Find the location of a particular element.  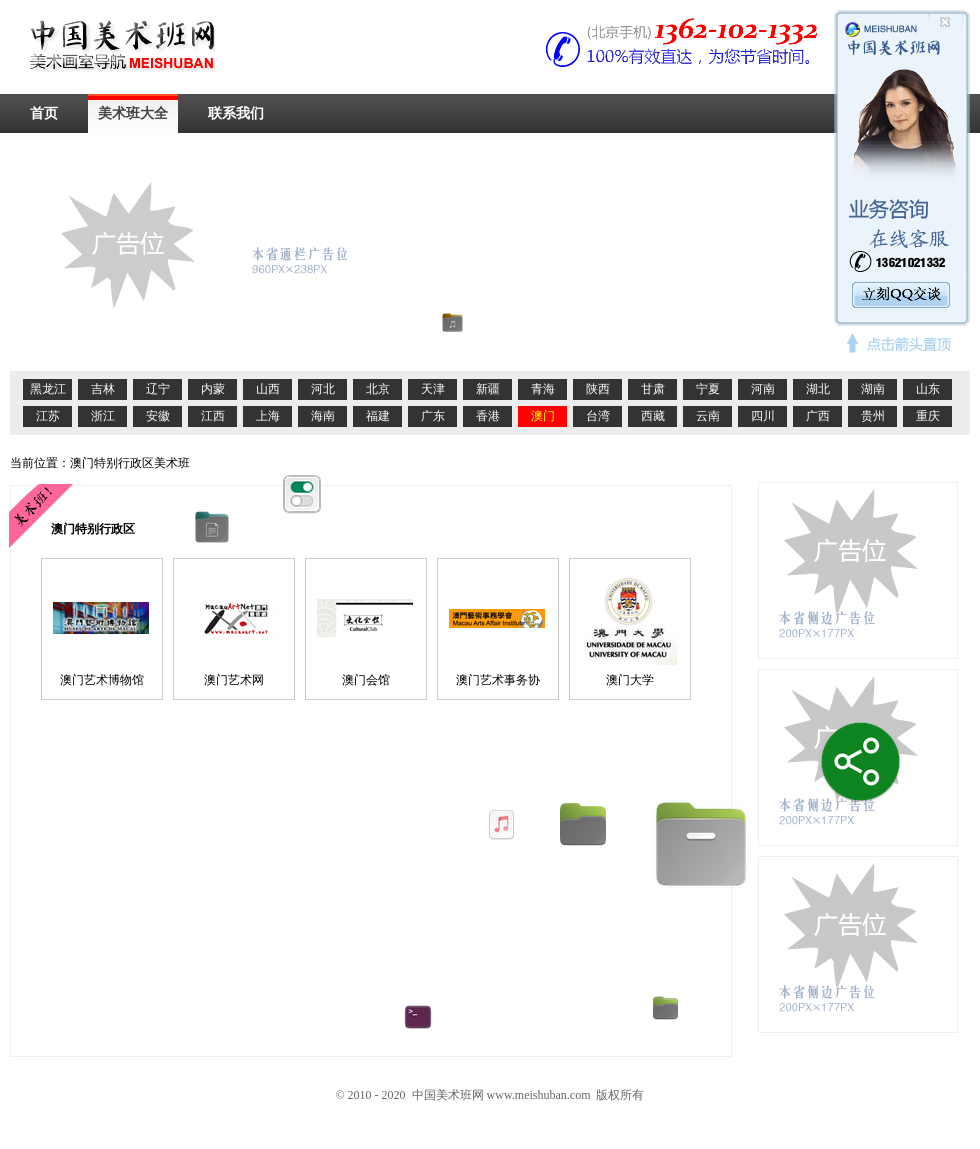

an audio or music file is located at coordinates (501, 824).